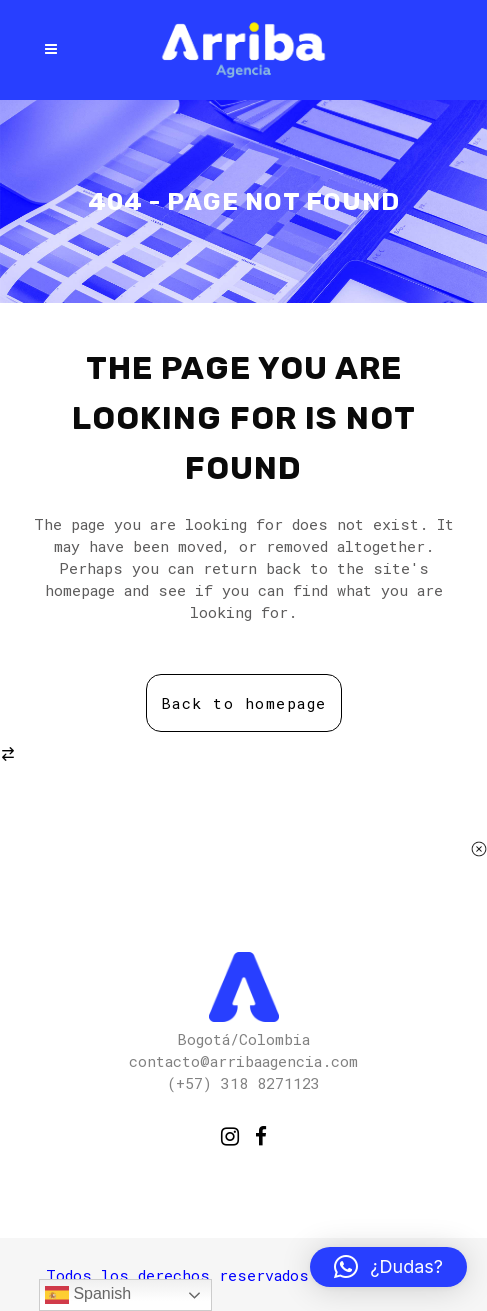 Image resolution: width=487 pixels, height=1311 pixels. What do you see at coordinates (8, 754) in the screenshot?
I see `switch between two views or modes` at bounding box center [8, 754].